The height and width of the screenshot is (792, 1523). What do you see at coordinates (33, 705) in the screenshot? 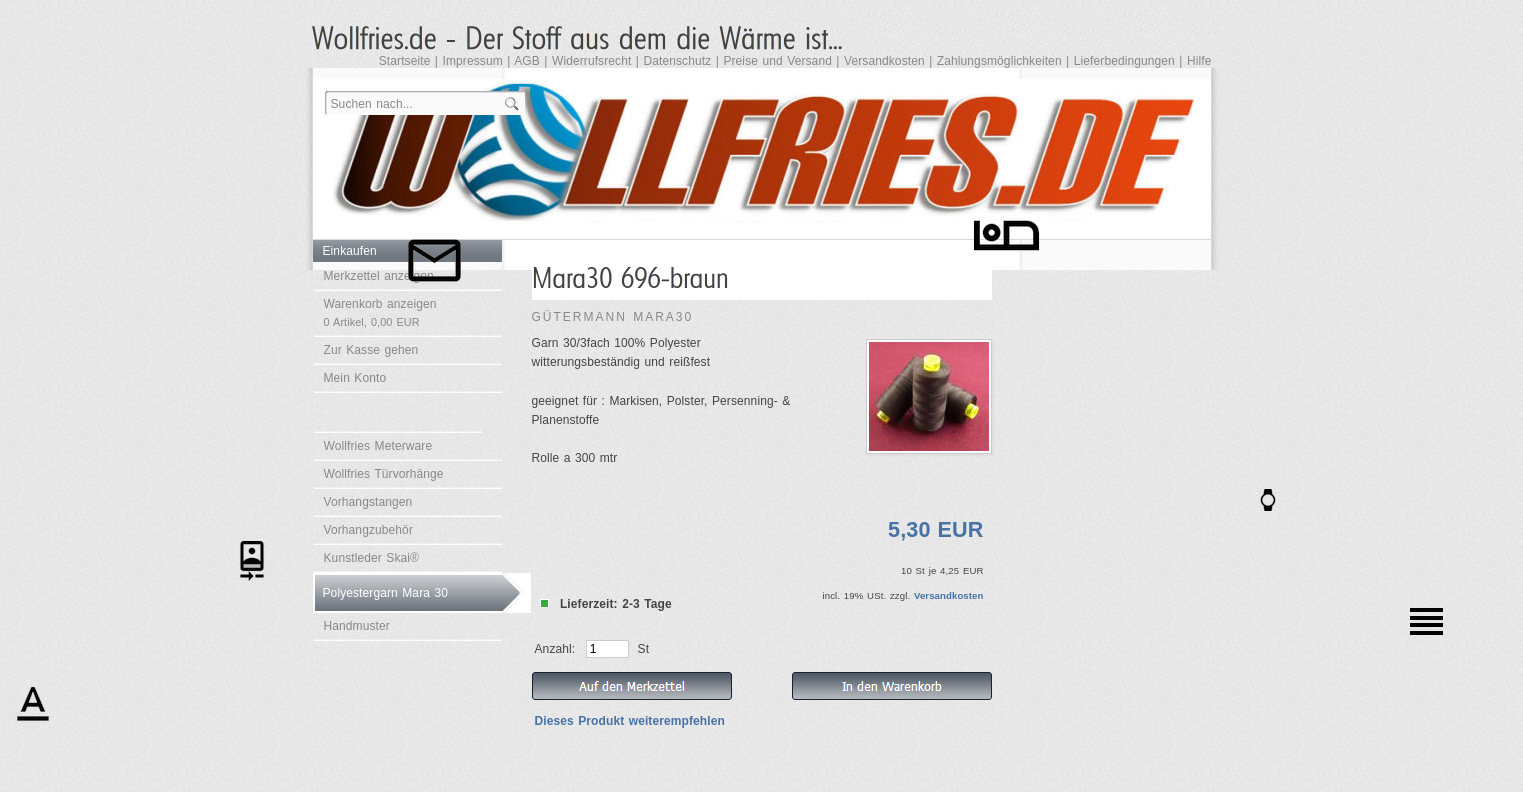
I see `format or style text` at bounding box center [33, 705].